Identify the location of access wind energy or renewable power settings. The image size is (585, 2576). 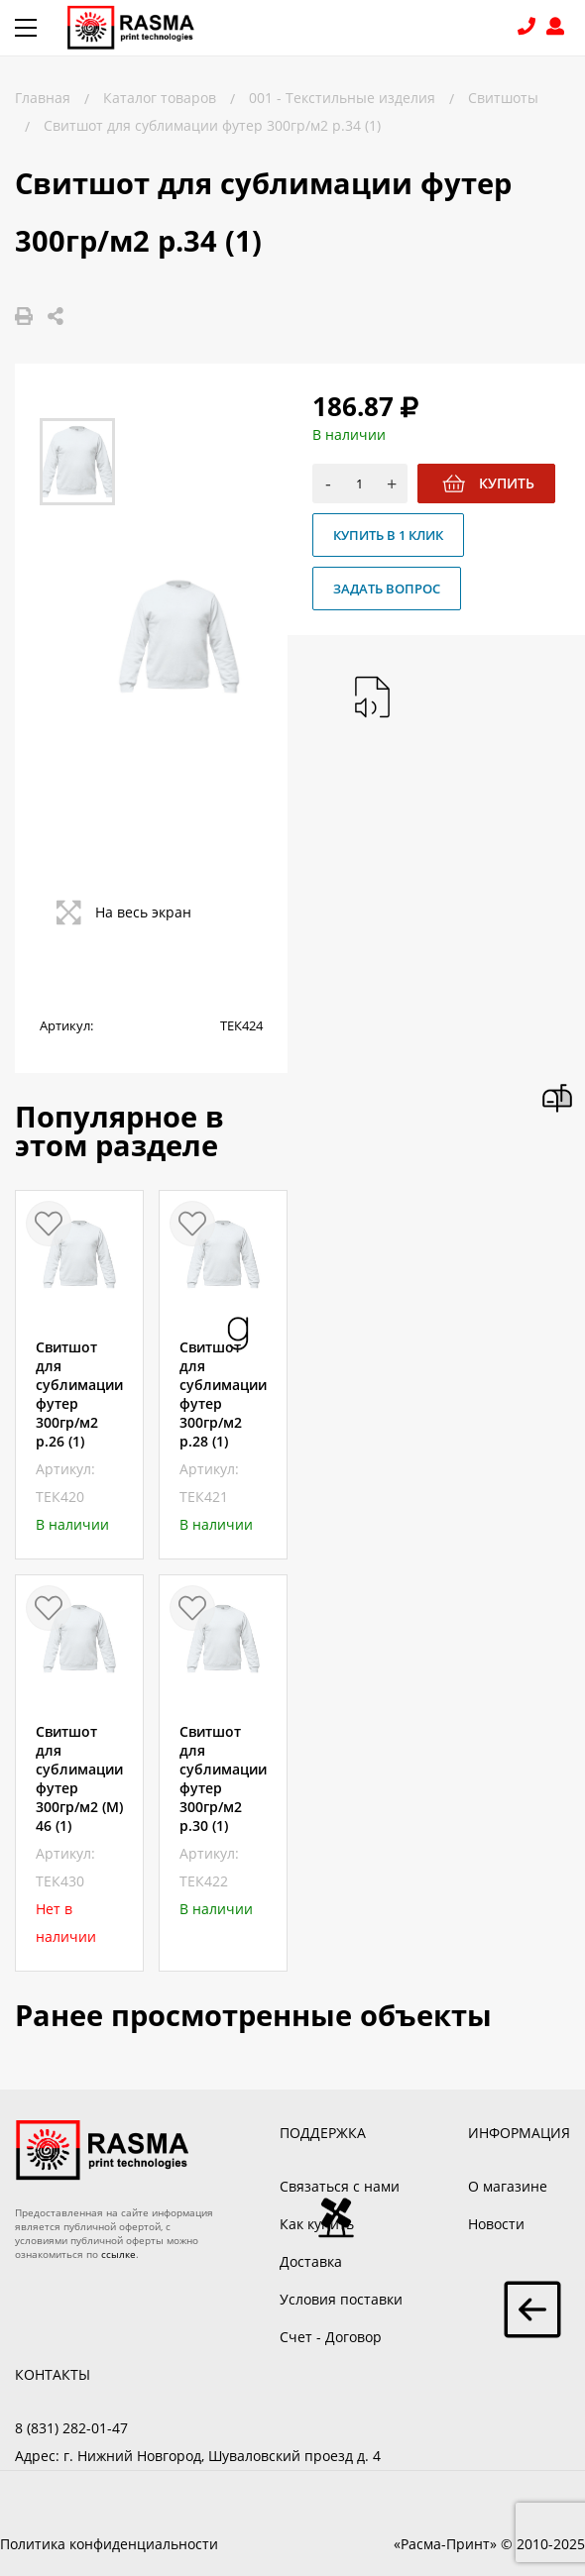
(336, 2218).